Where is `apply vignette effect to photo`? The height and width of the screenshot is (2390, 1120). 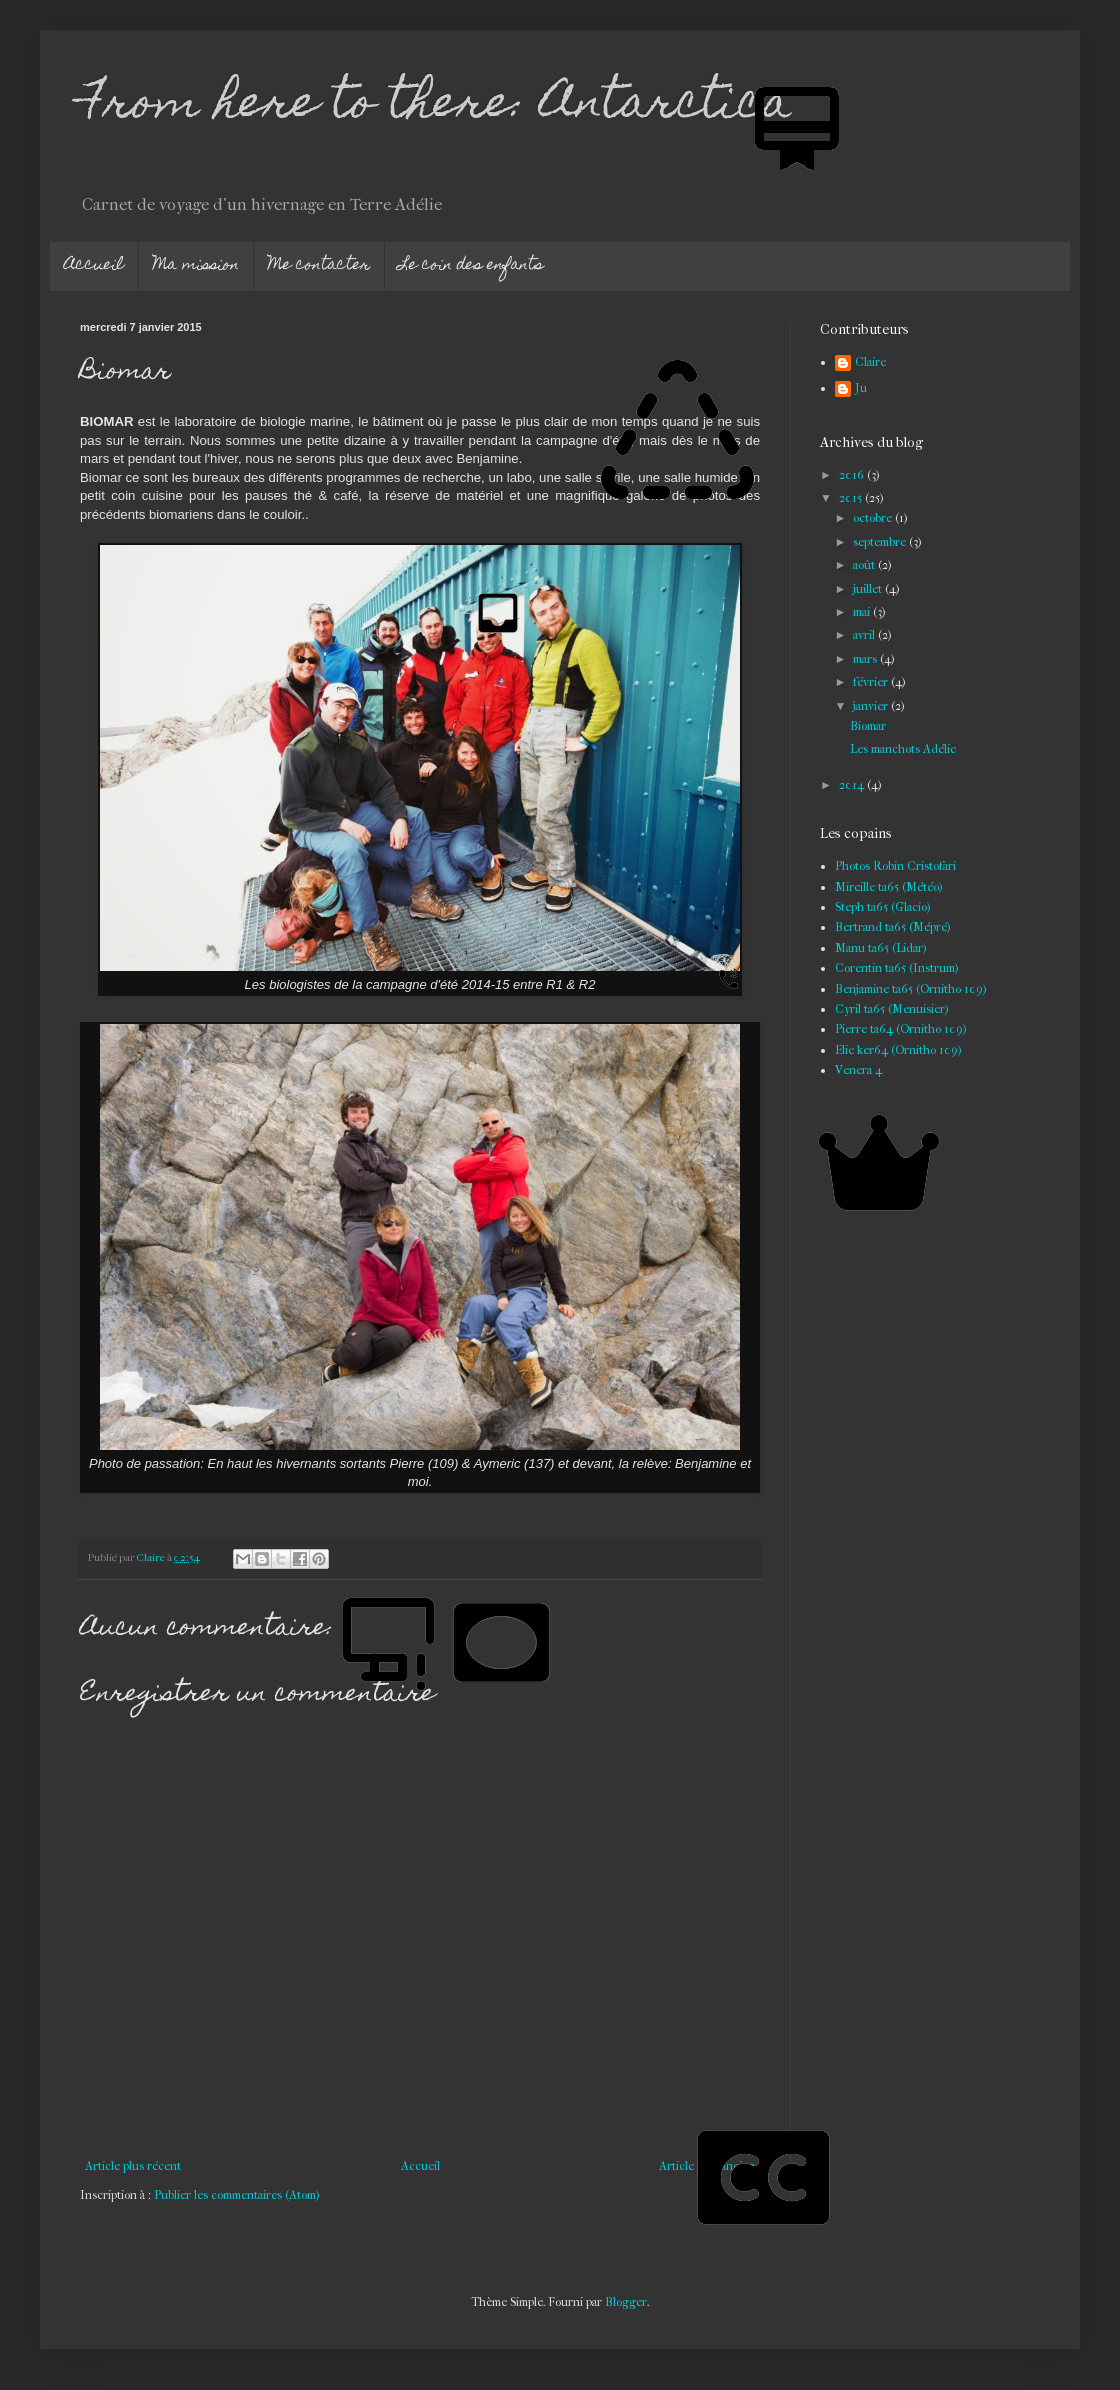
apply vignette effect to photo is located at coordinates (501, 1642).